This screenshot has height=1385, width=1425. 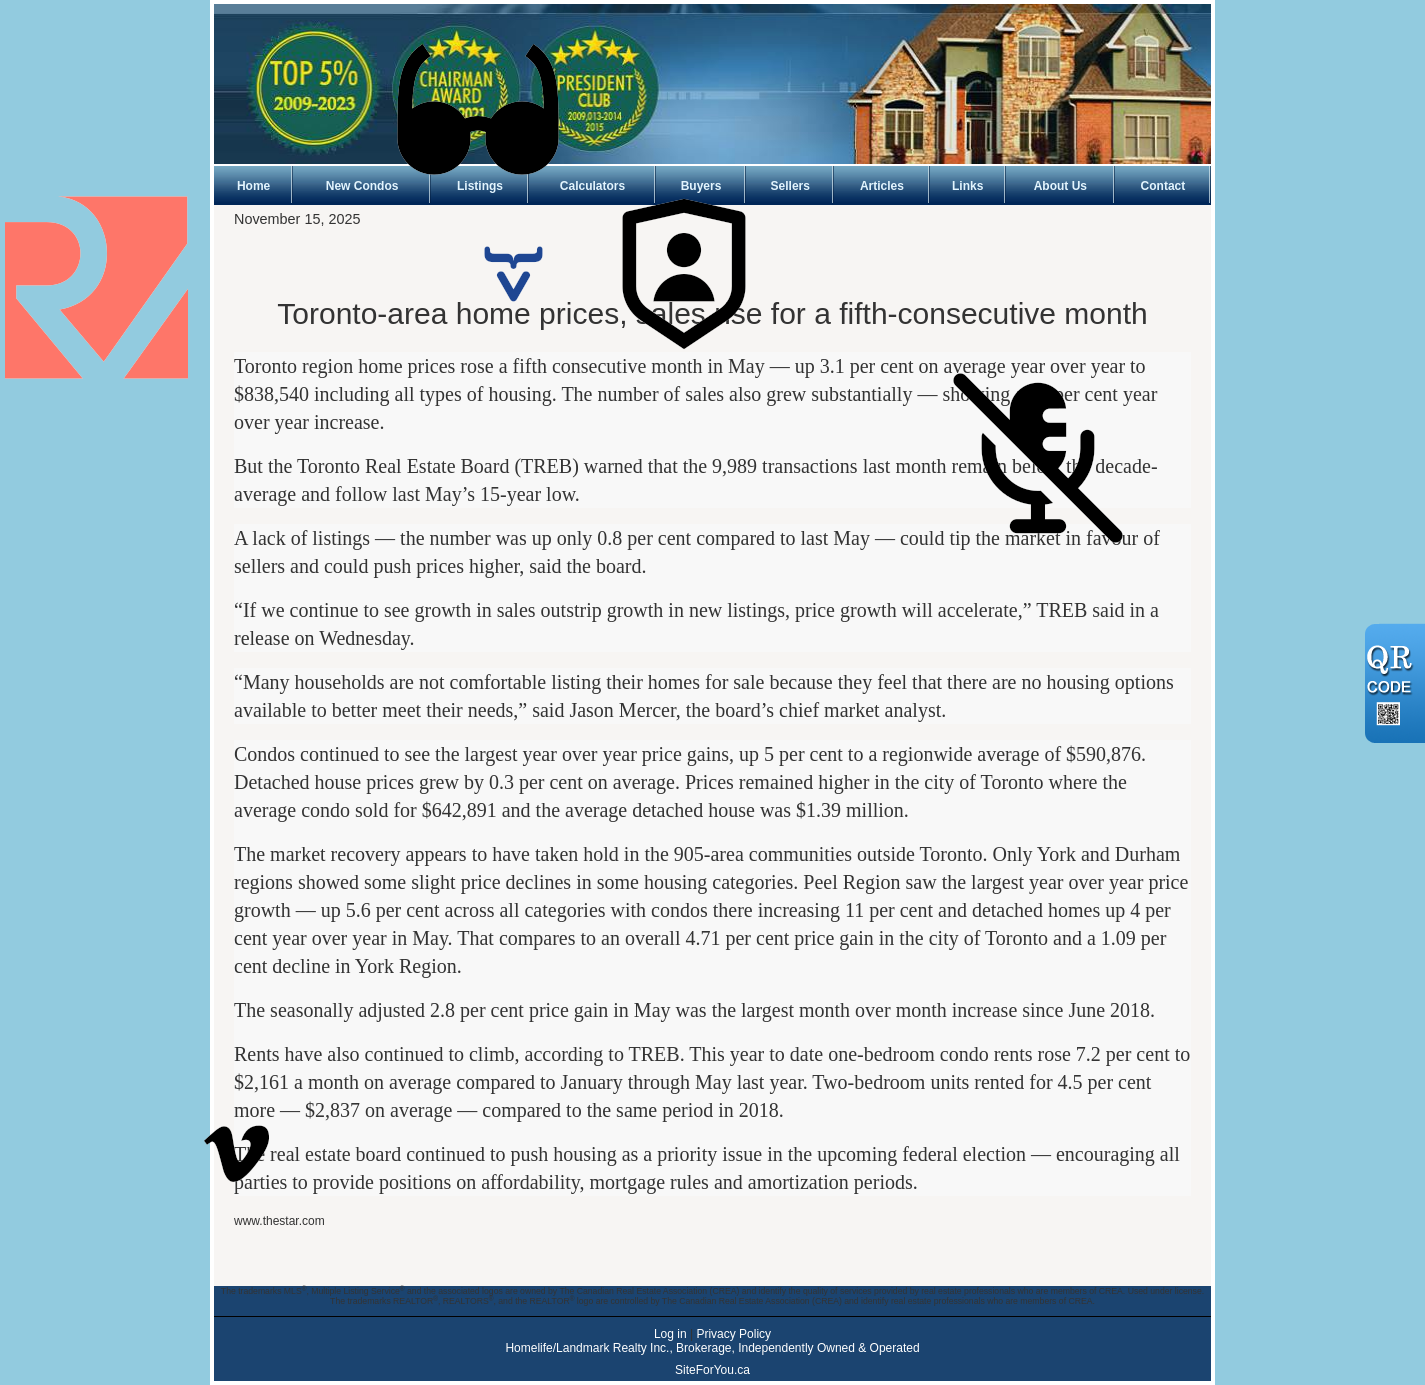 What do you see at coordinates (1038, 458) in the screenshot?
I see `mute microphone` at bounding box center [1038, 458].